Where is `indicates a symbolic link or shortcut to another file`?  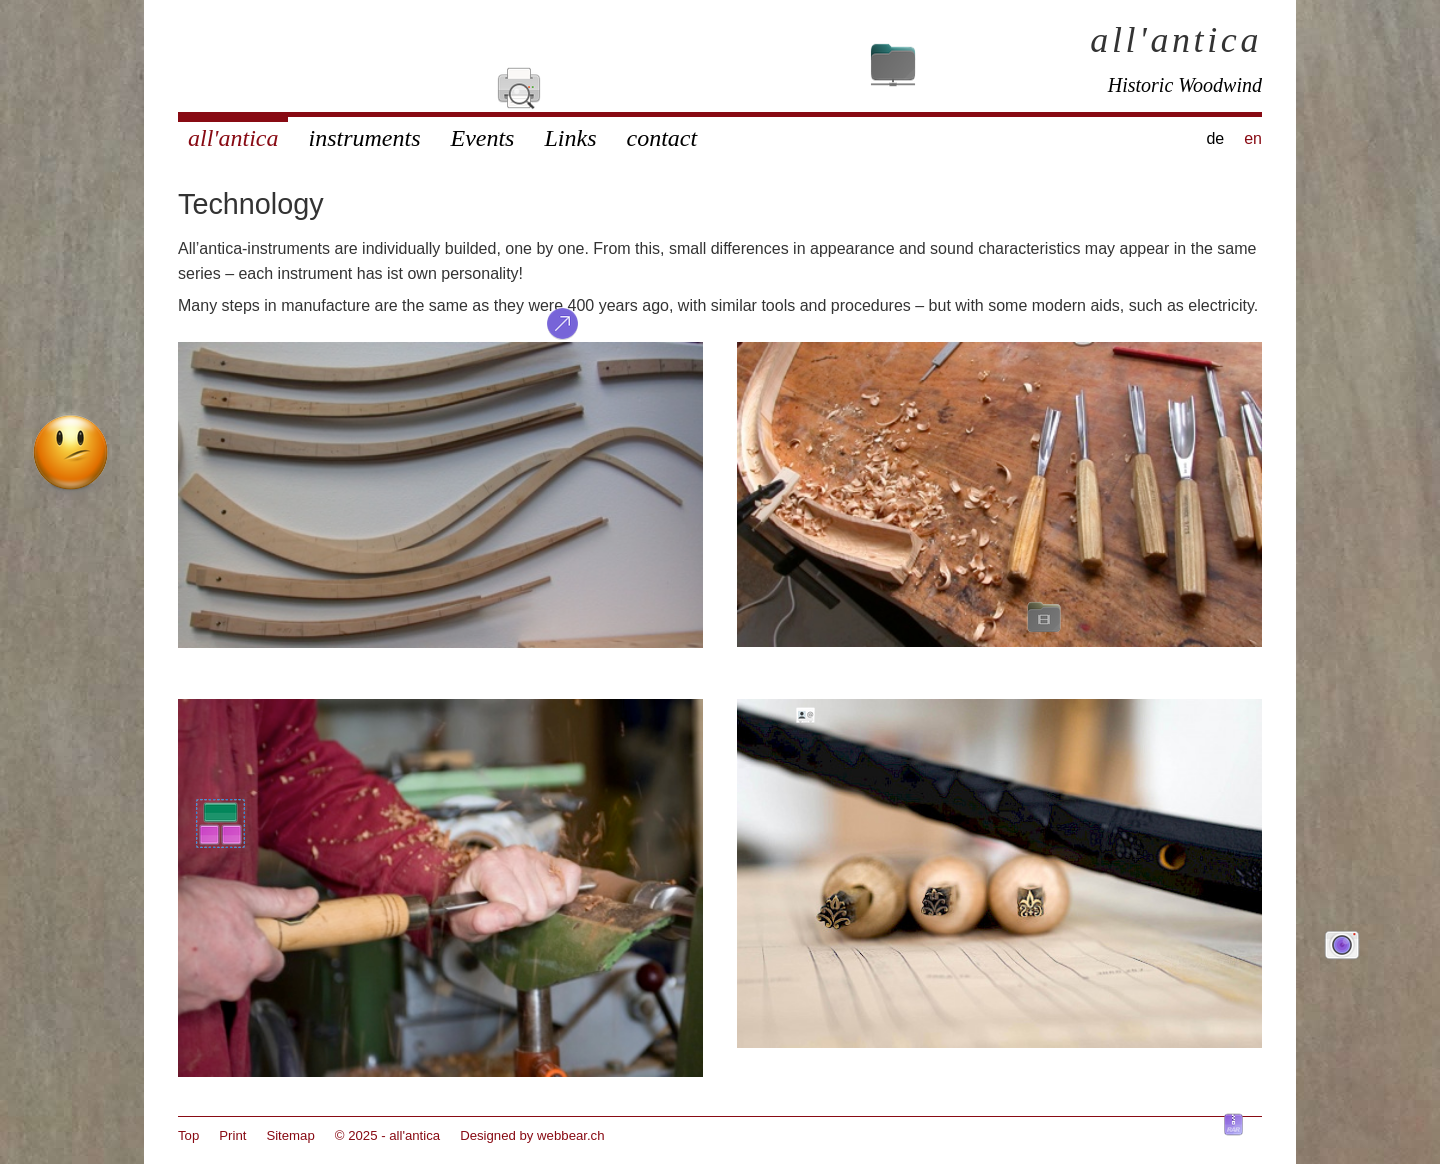
indicates a symbolic link or shortcut to another file is located at coordinates (562, 323).